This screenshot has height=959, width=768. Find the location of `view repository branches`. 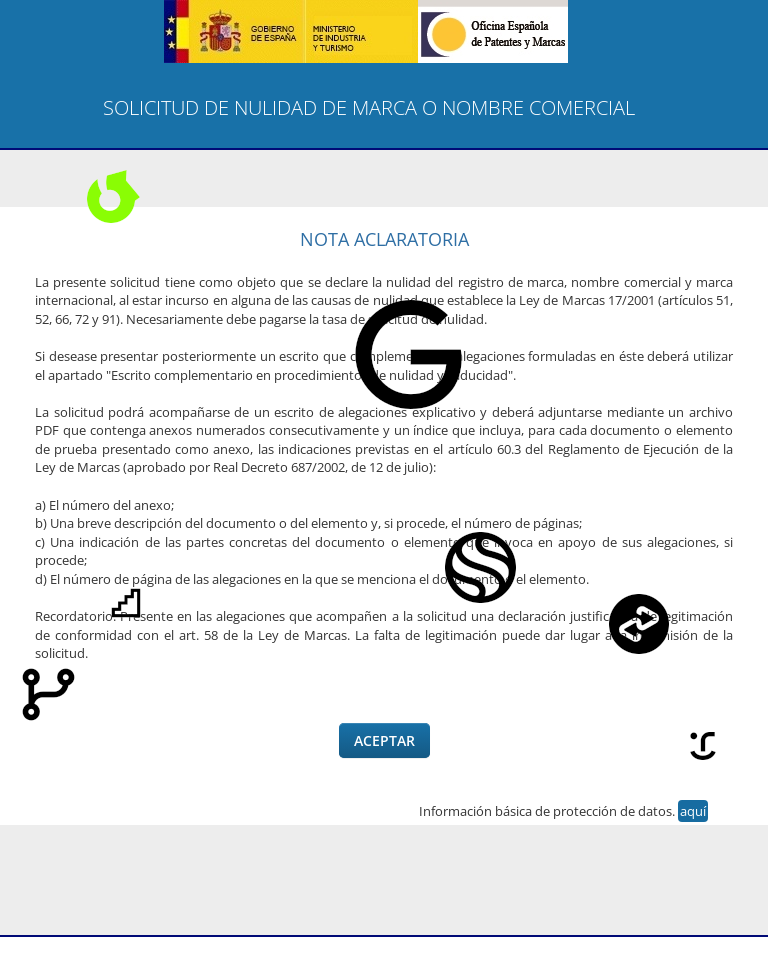

view repository branches is located at coordinates (48, 694).